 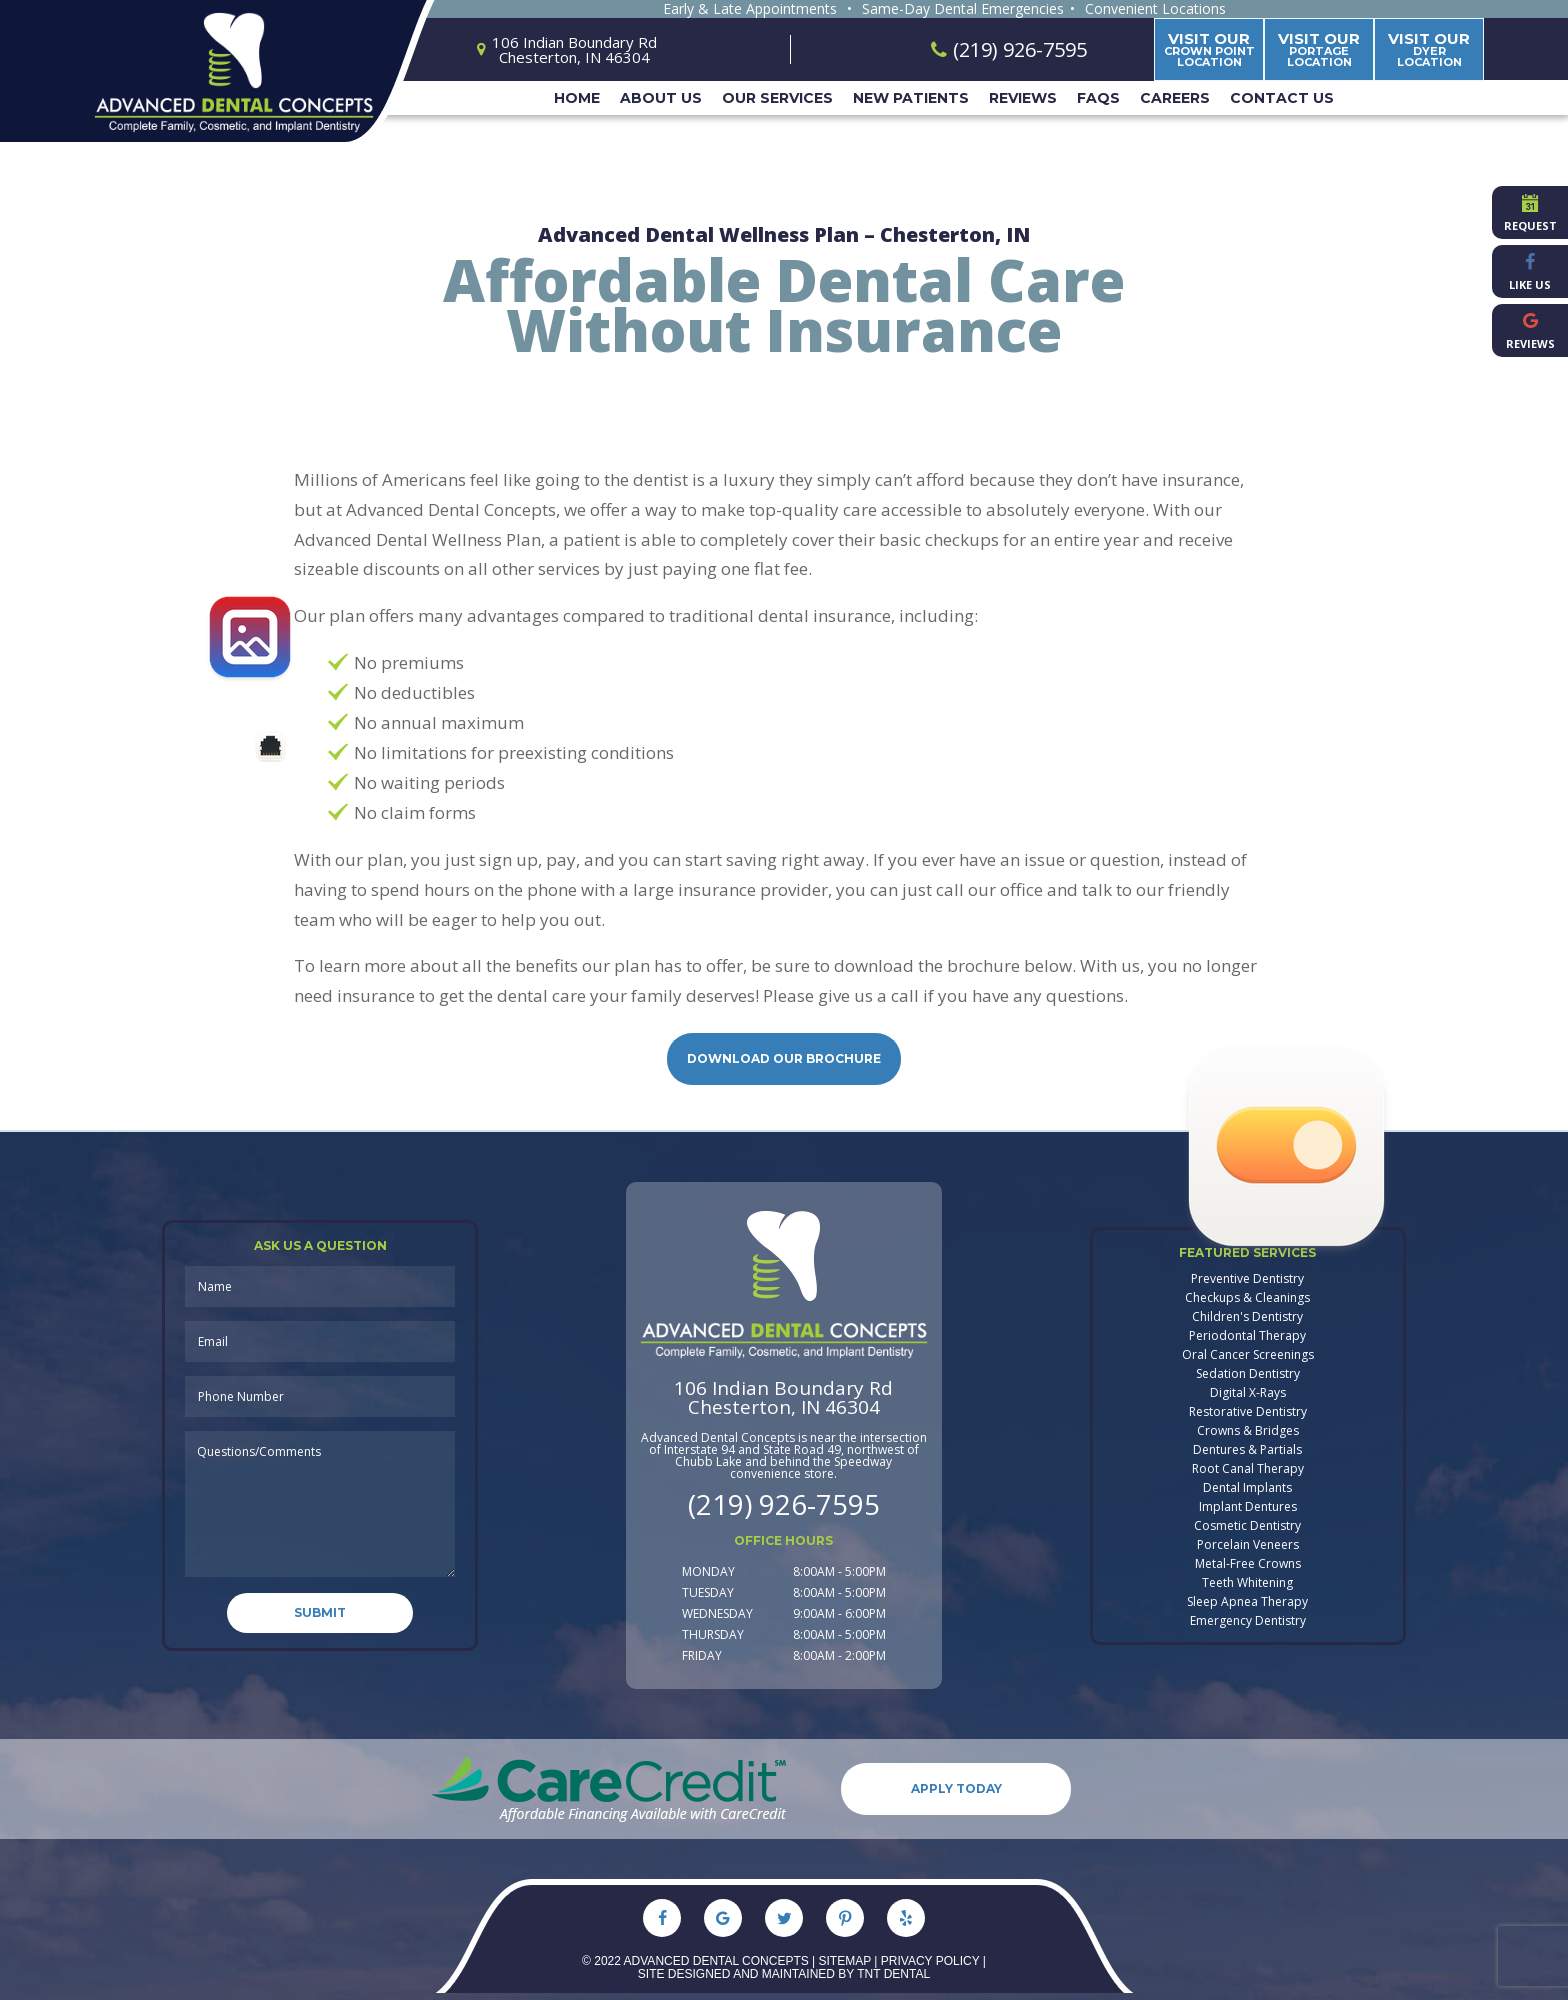 I want to click on open system control center settings, so click(x=1286, y=1148).